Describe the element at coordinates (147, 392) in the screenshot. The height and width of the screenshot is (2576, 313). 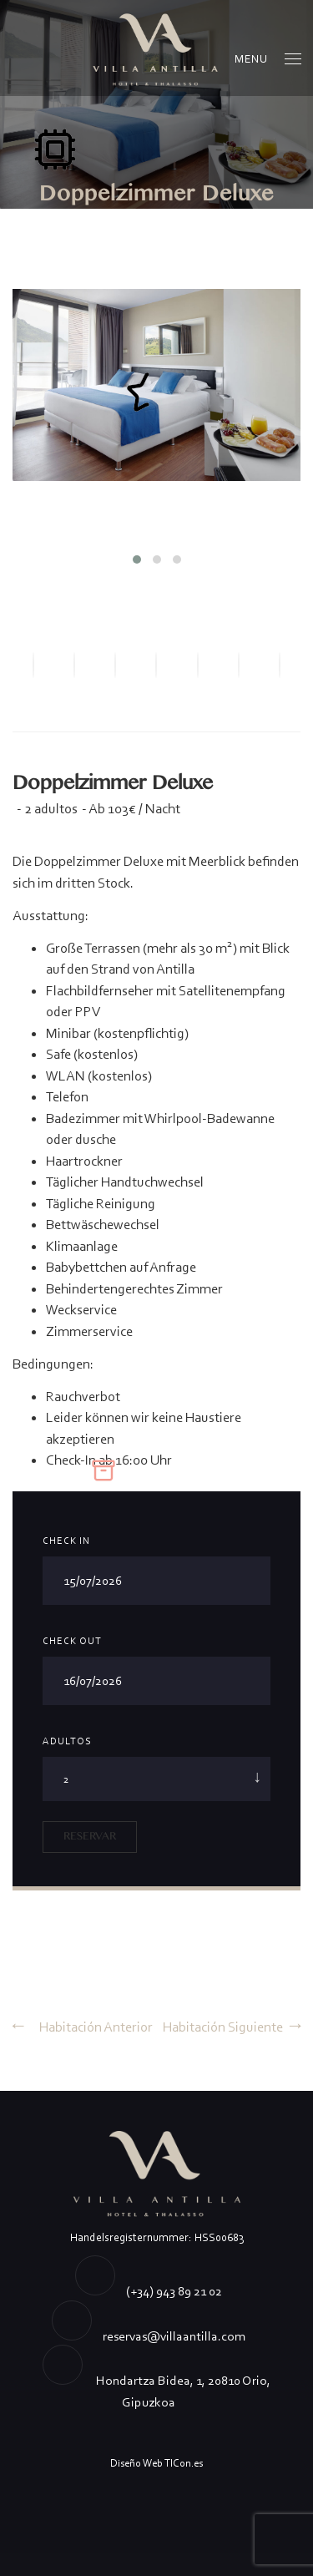
I see `indicates a partial or half-star rating` at that location.